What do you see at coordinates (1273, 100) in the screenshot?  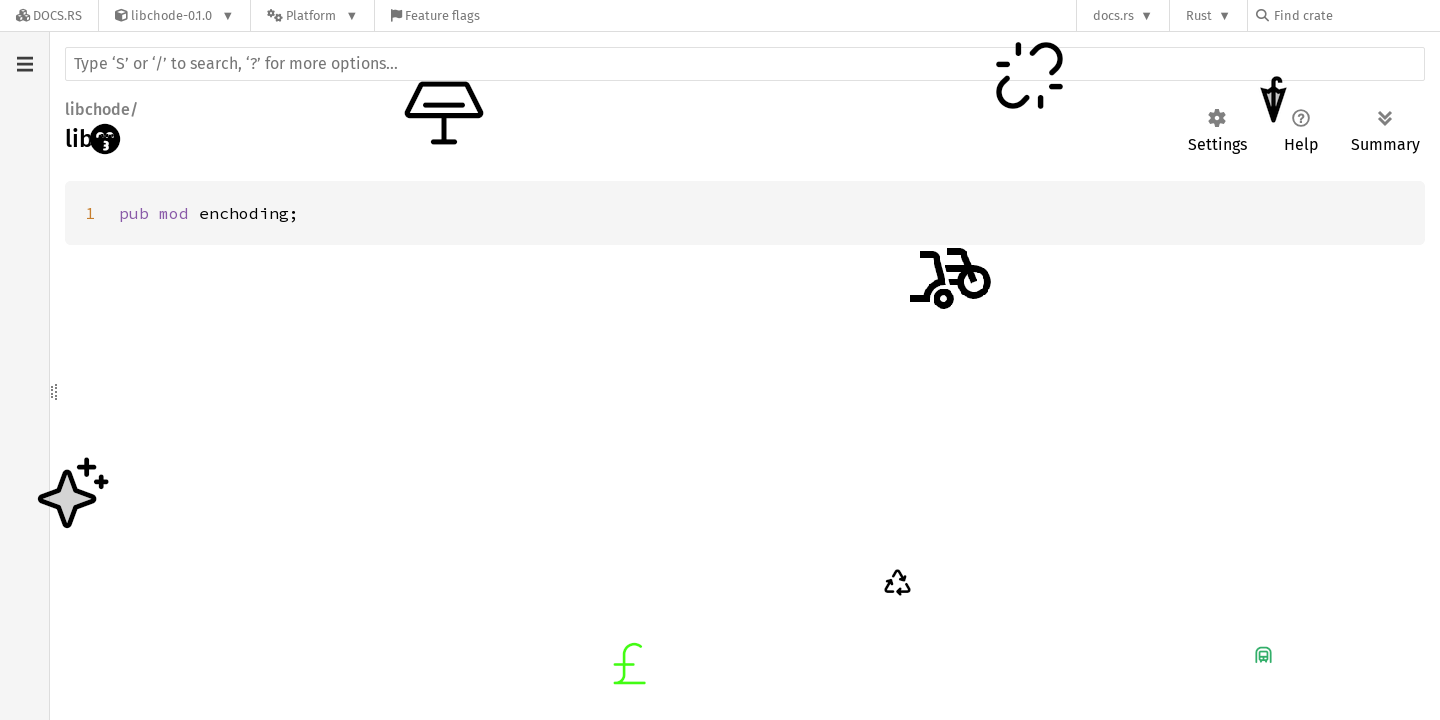 I see `view weather protection or rain forecast` at bounding box center [1273, 100].